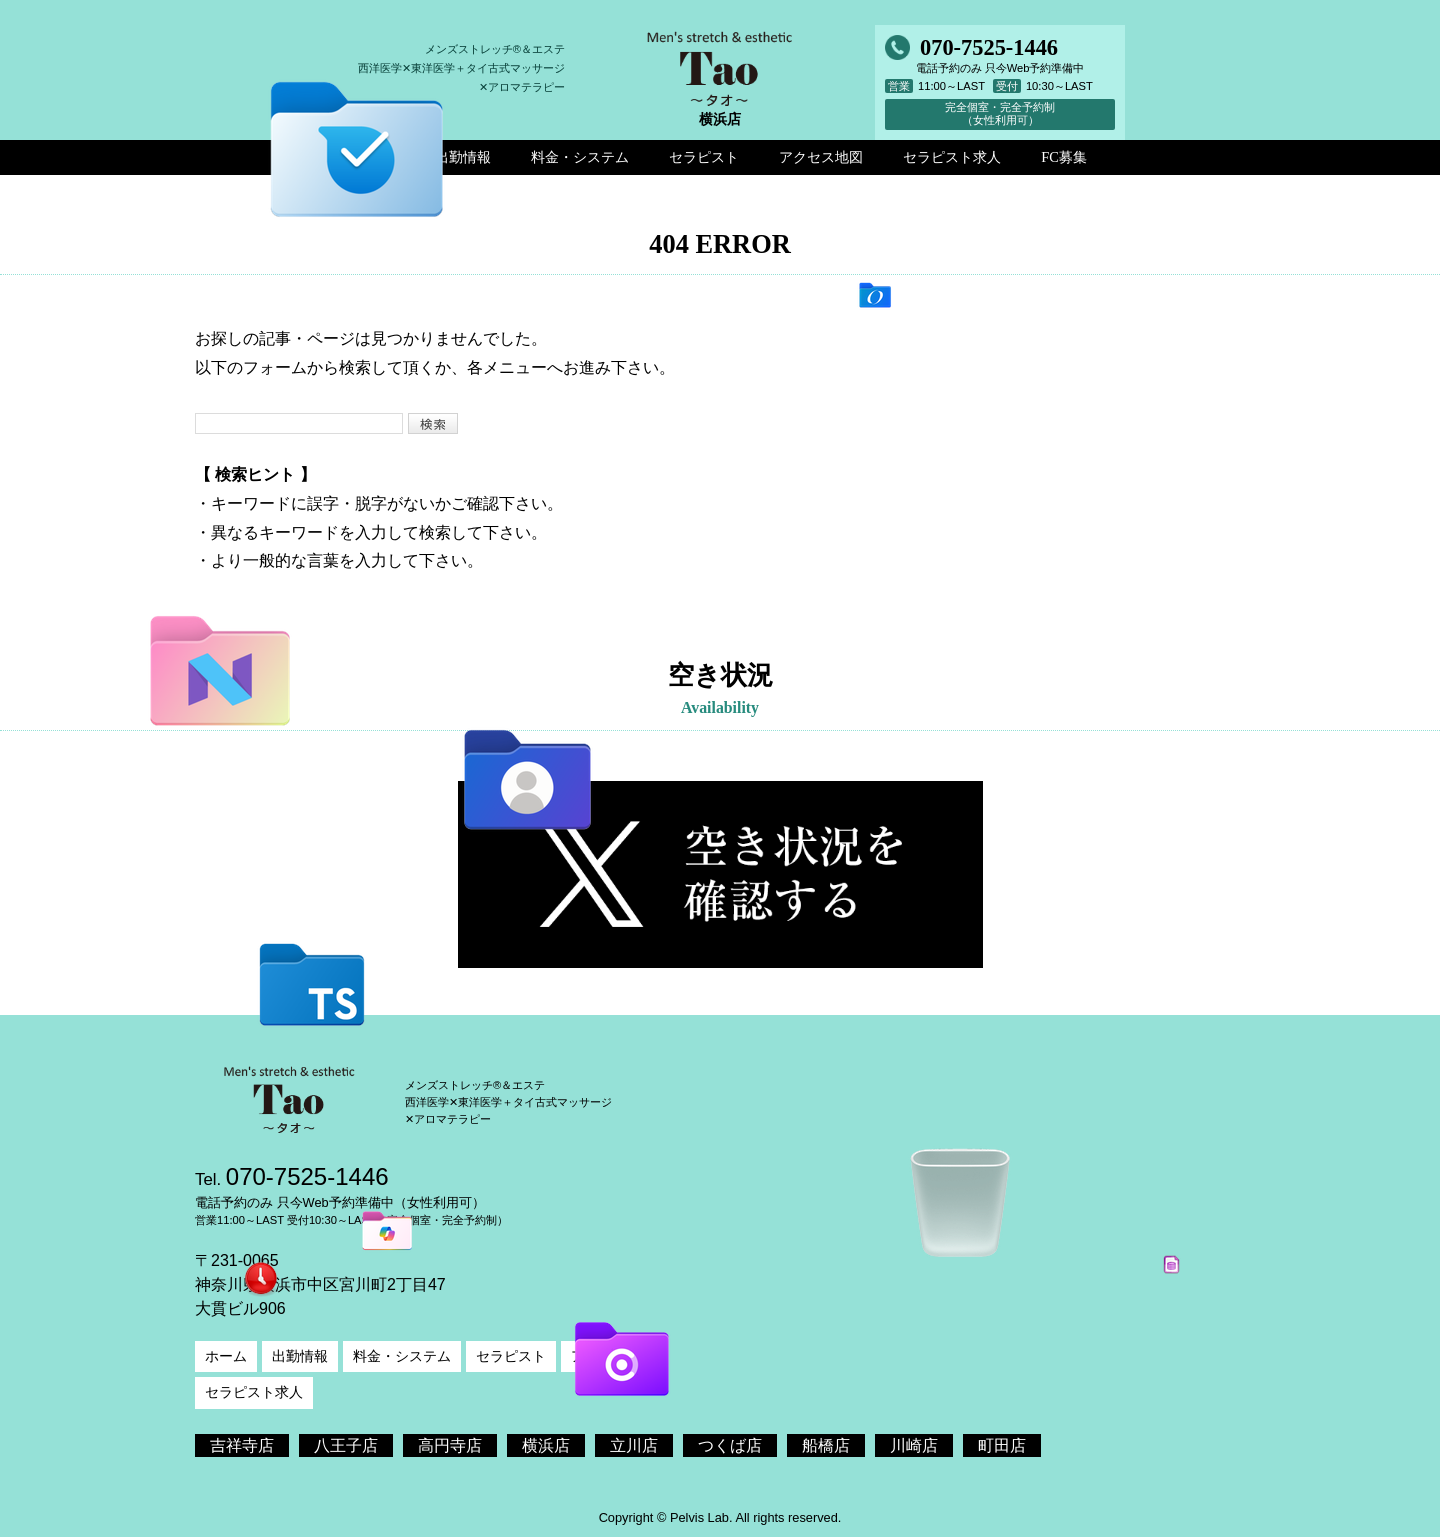 The image size is (1440, 1537). Describe the element at coordinates (261, 1279) in the screenshot. I see `indicates an urgent or time-sensitive notification` at that location.